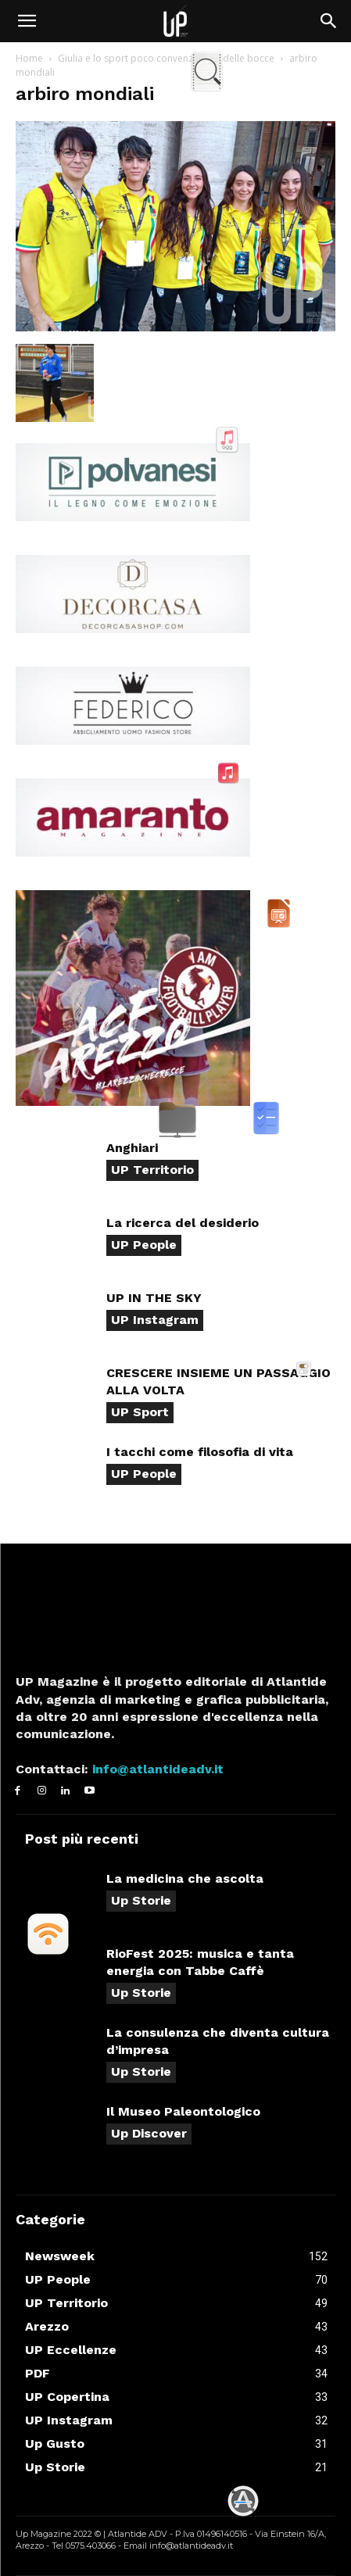 Image resolution: width=351 pixels, height=2576 pixels. I want to click on an ogg vorbis audio file, so click(227, 439).